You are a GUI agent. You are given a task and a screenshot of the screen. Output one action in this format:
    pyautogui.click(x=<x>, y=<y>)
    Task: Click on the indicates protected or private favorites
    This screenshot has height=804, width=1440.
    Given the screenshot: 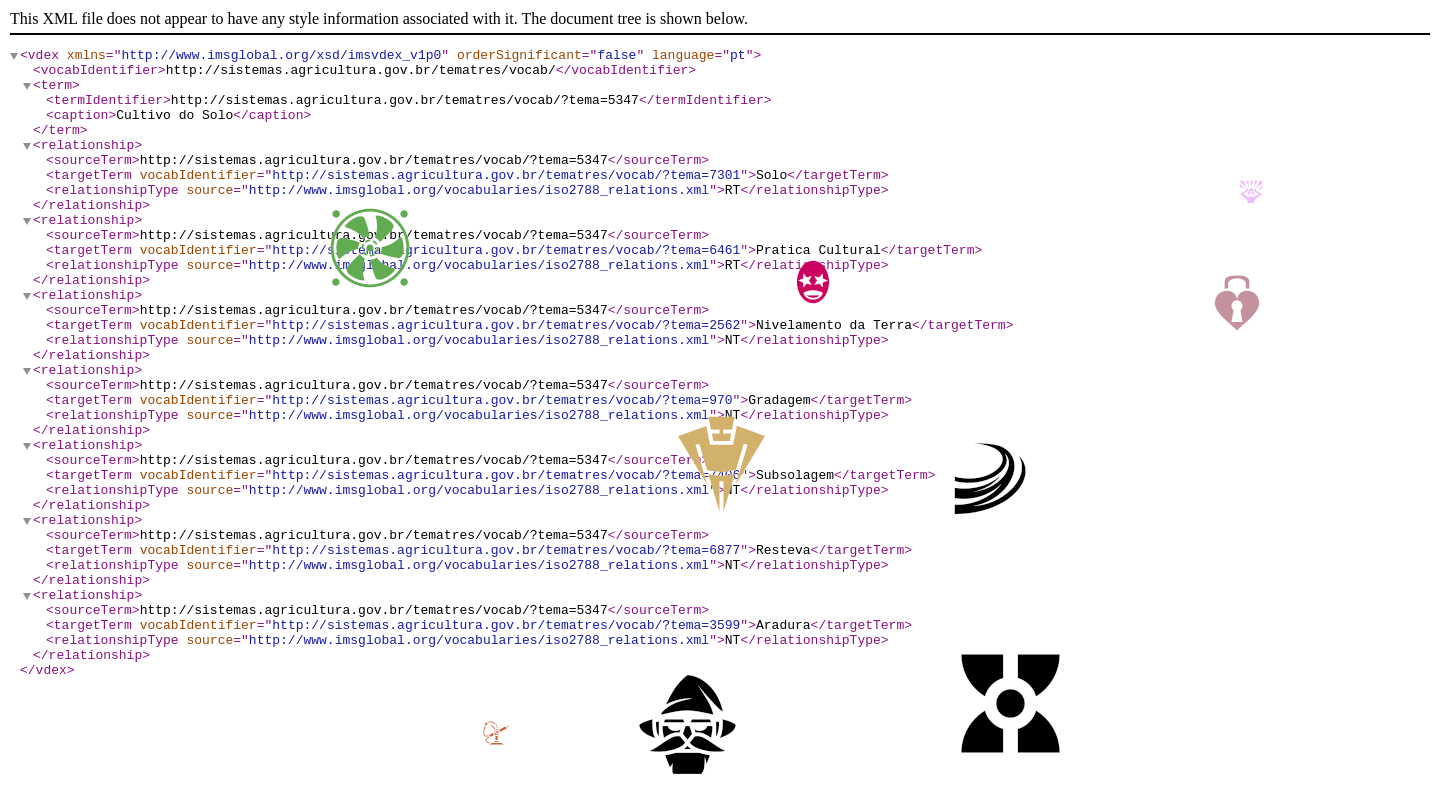 What is the action you would take?
    pyautogui.click(x=1237, y=303)
    